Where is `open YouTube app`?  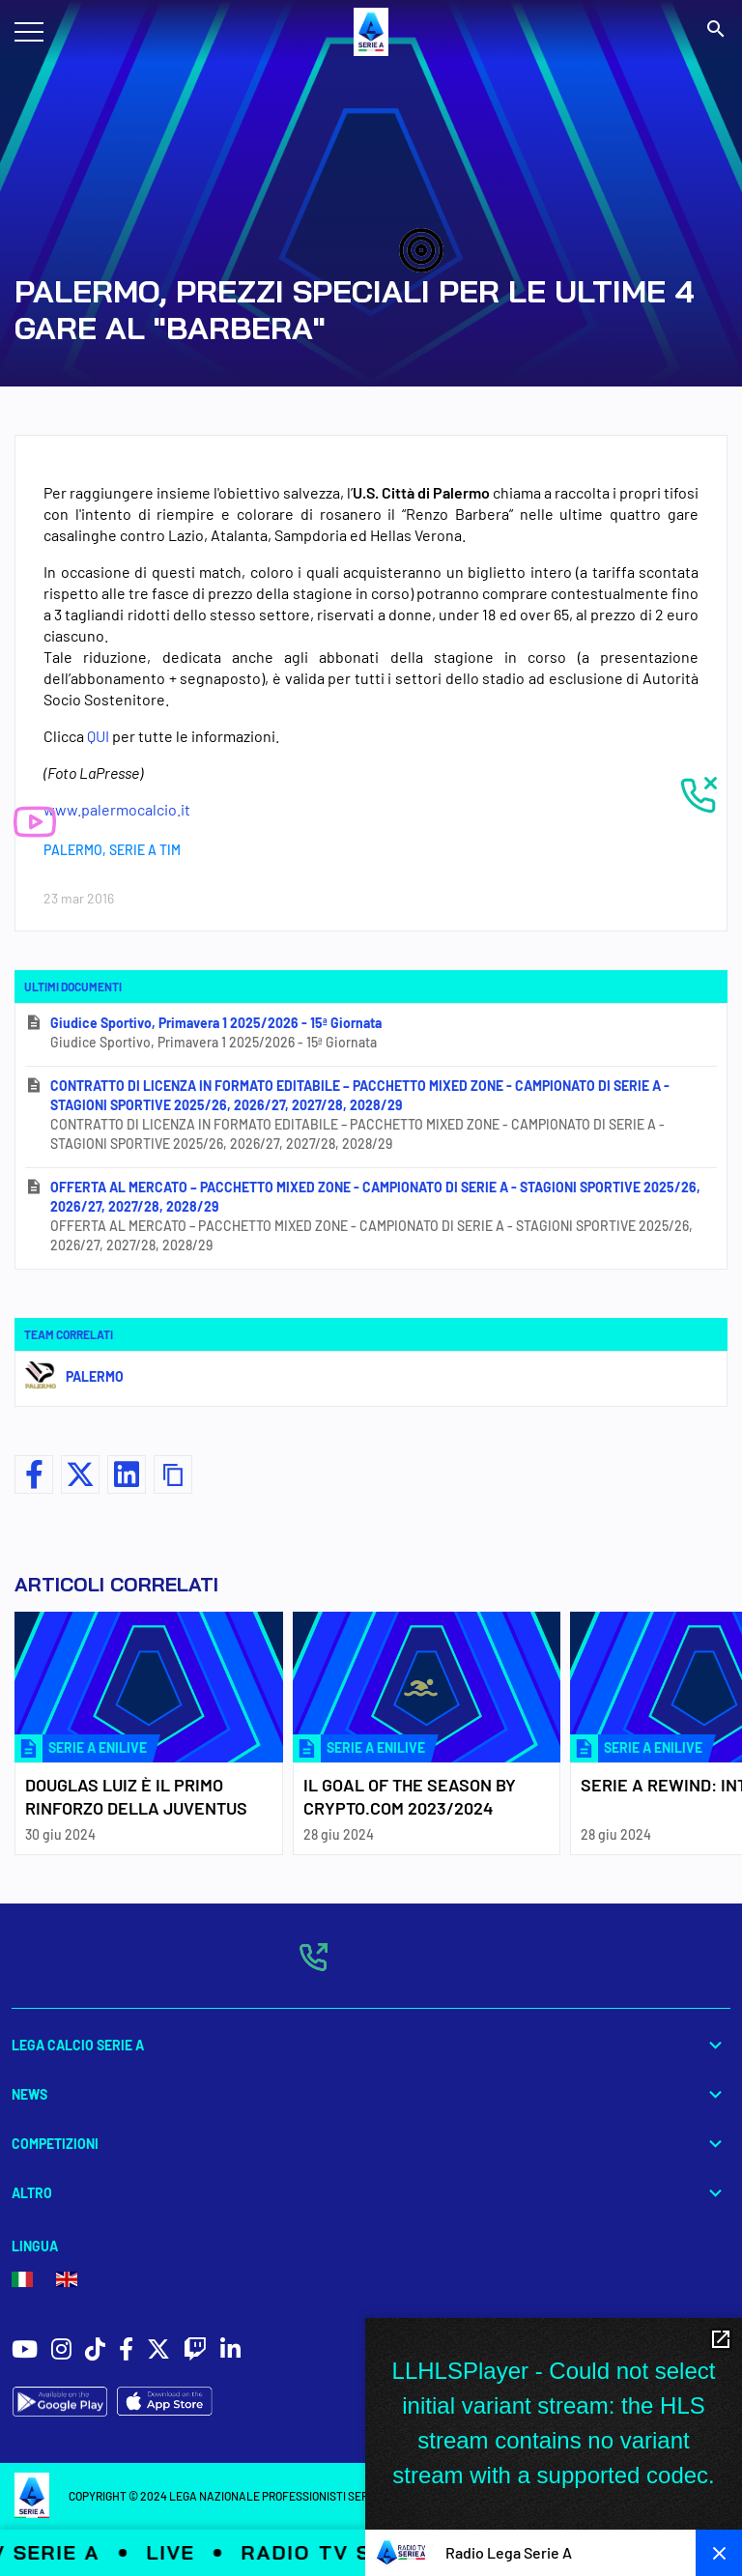 open YouTube app is located at coordinates (35, 822).